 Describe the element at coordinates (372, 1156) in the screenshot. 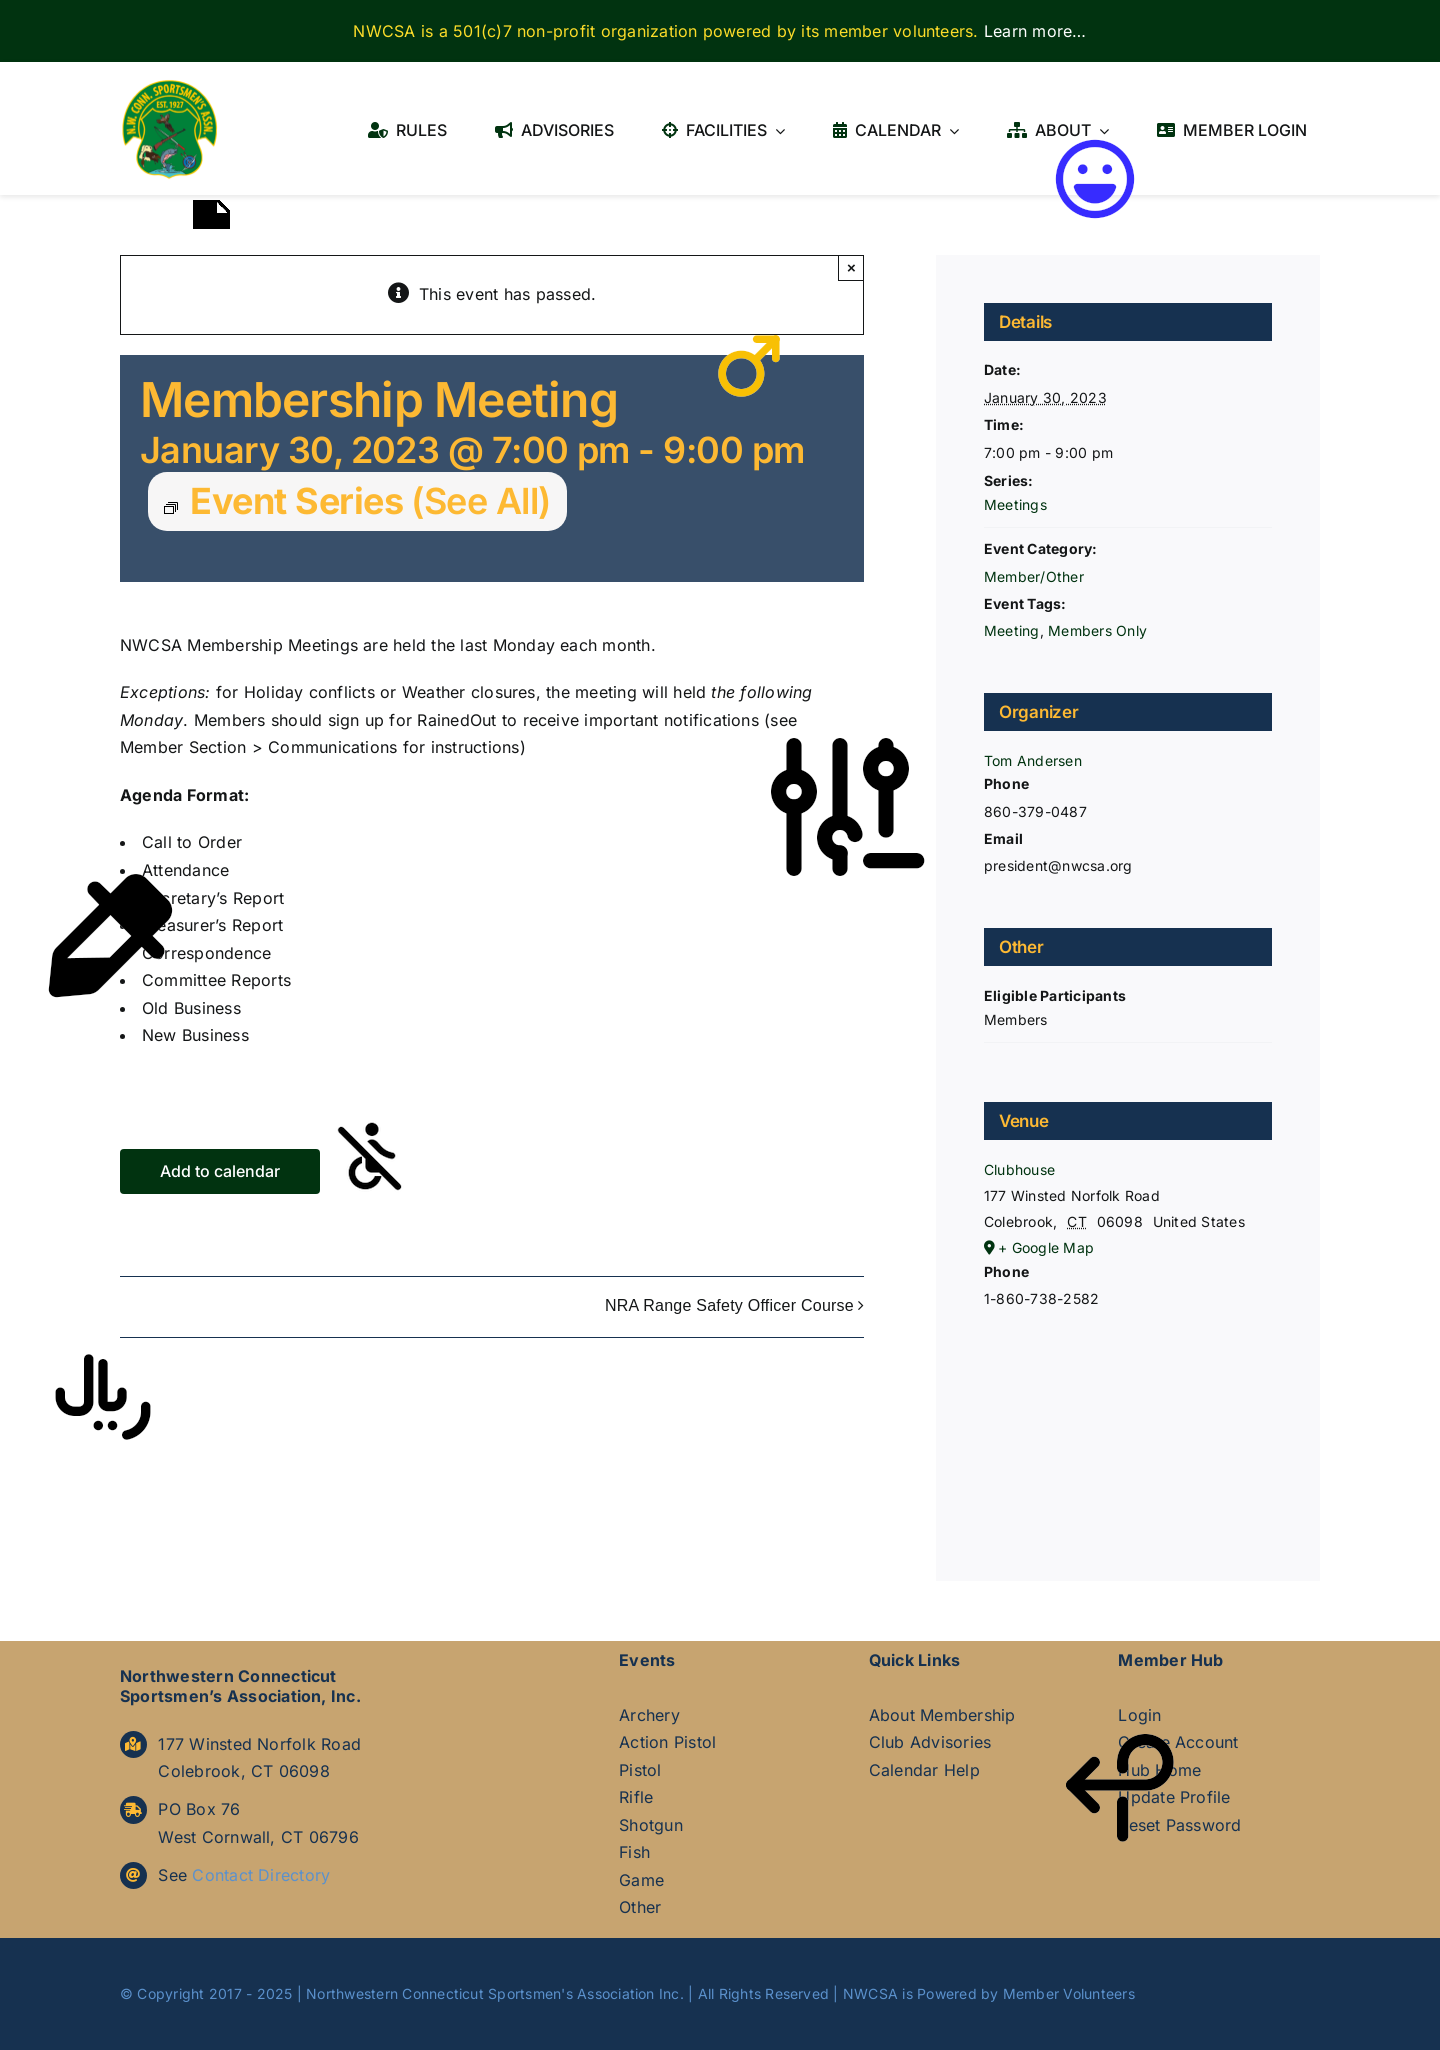

I see `indicates location or service is not wheelchair accessible` at that location.